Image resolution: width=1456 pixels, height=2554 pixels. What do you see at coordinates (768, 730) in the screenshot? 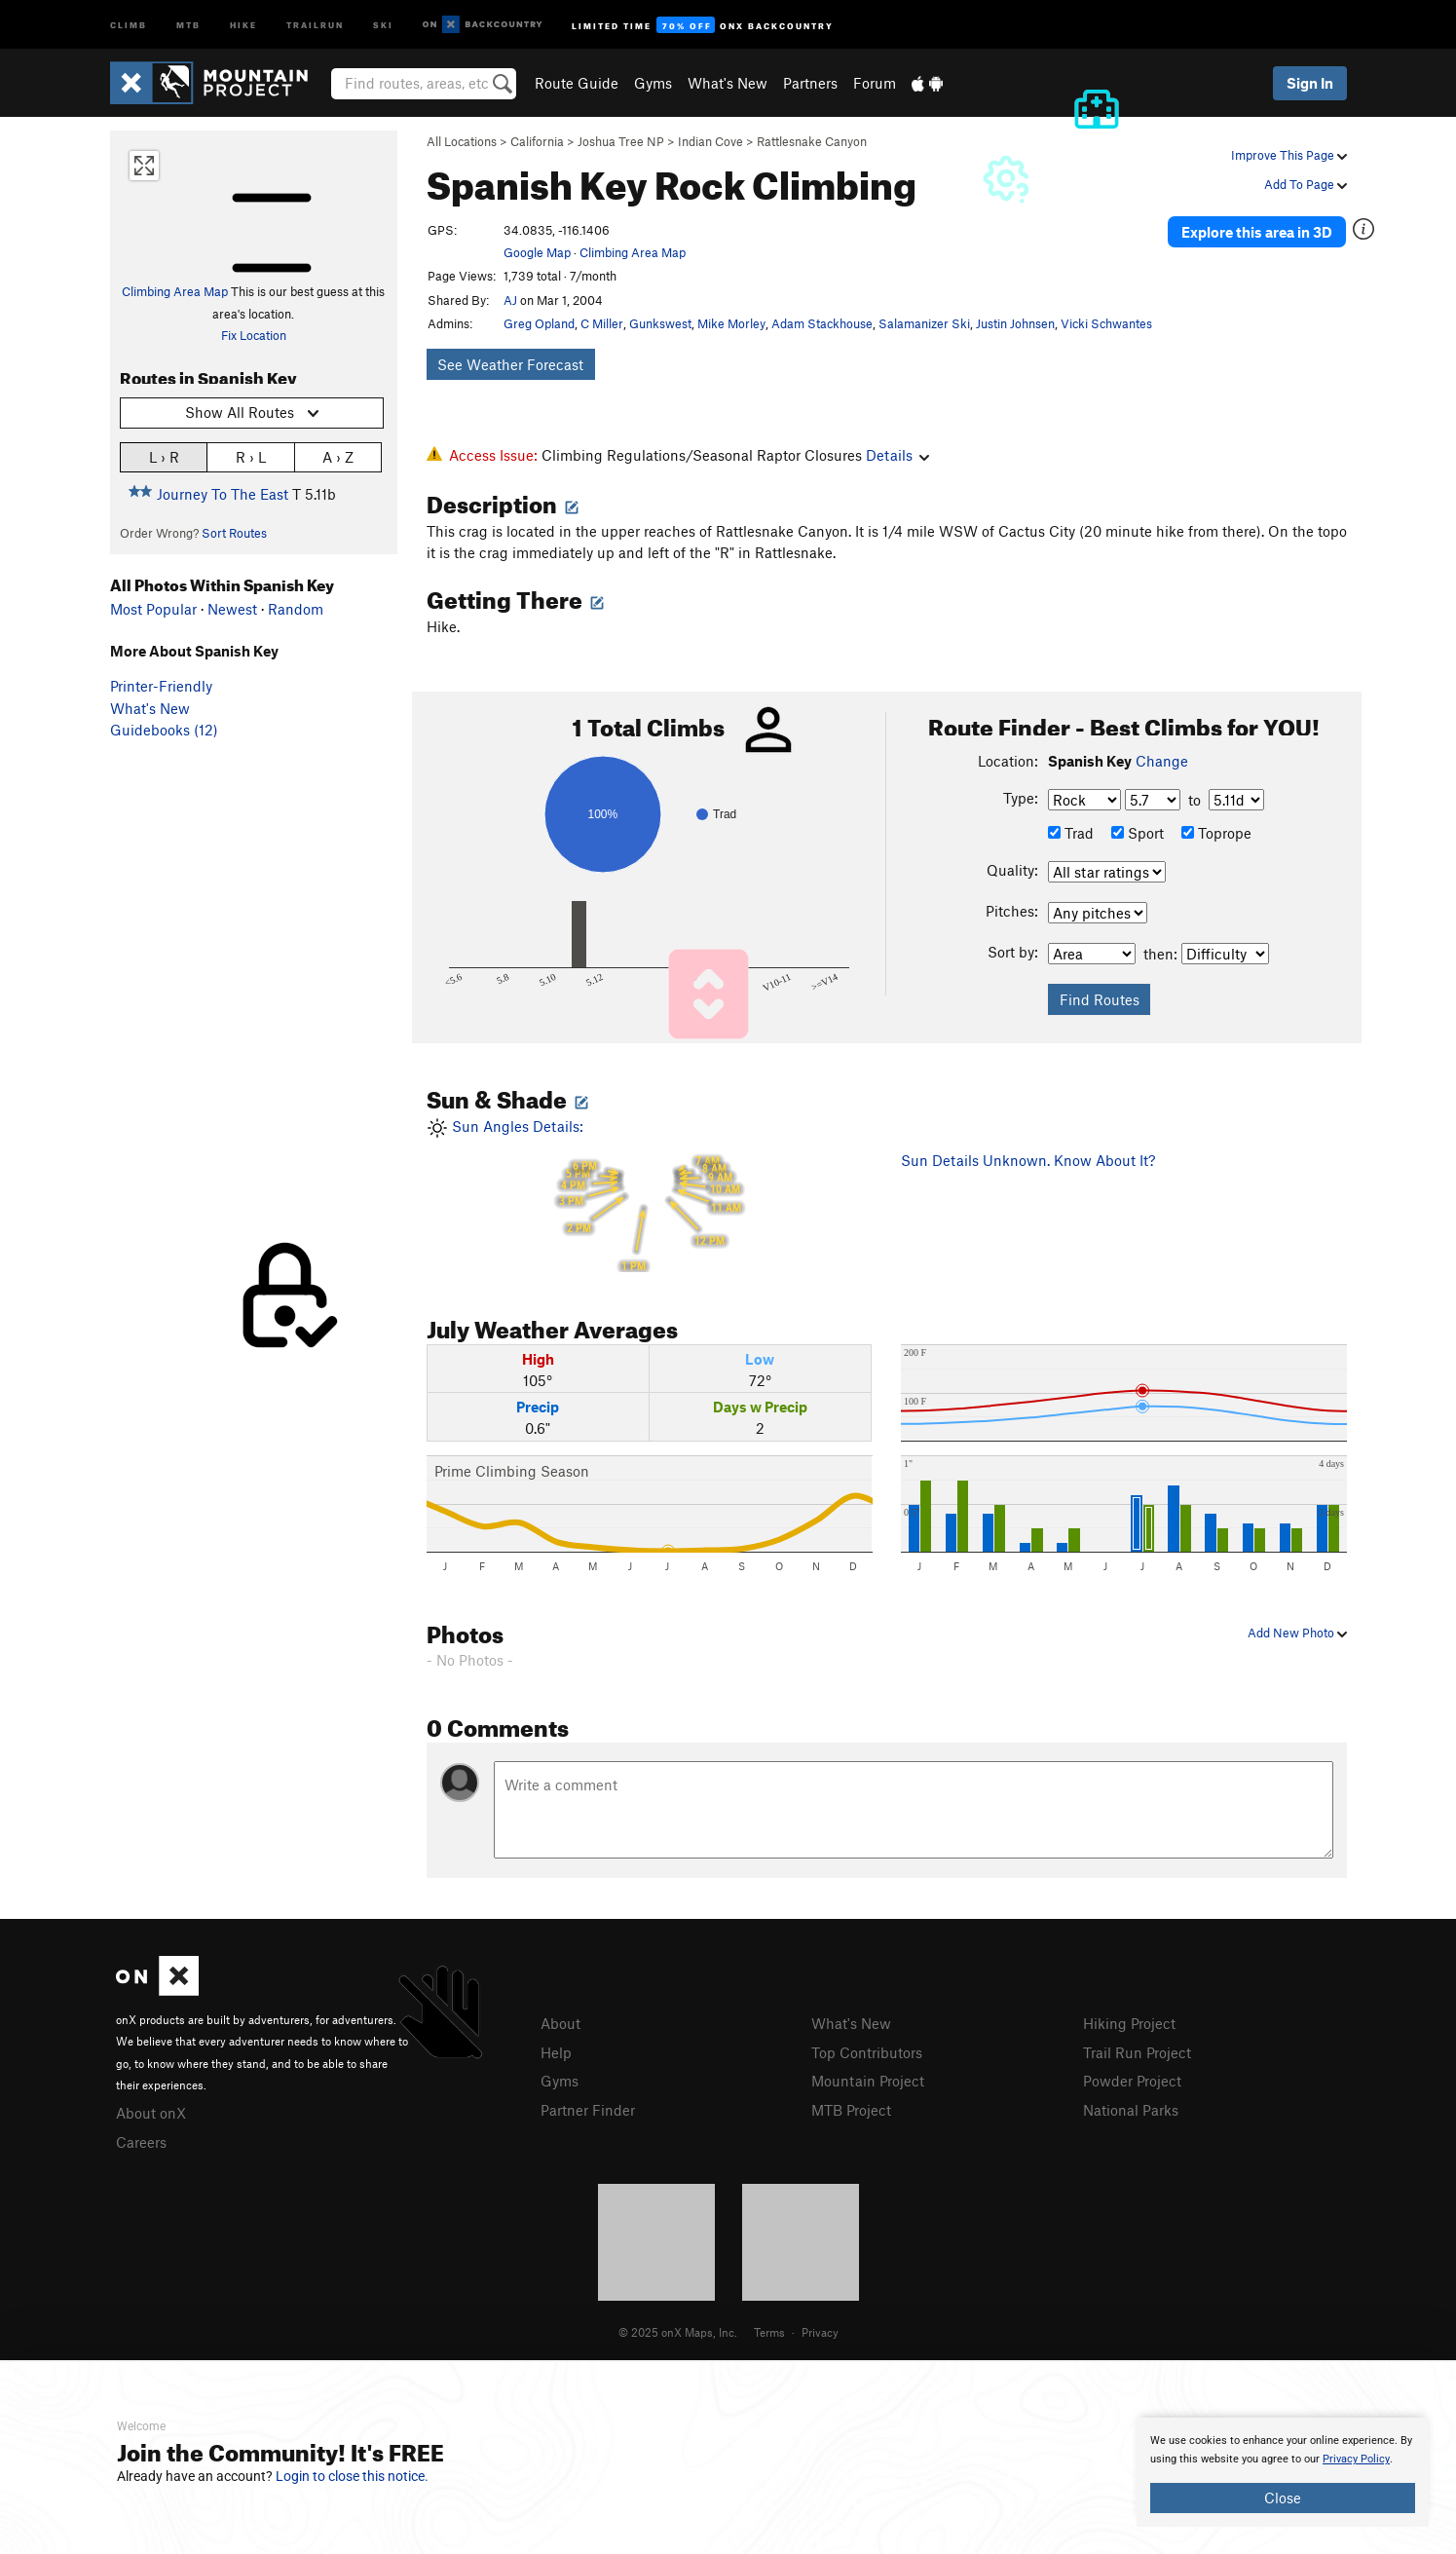
I see `view your profile` at bounding box center [768, 730].